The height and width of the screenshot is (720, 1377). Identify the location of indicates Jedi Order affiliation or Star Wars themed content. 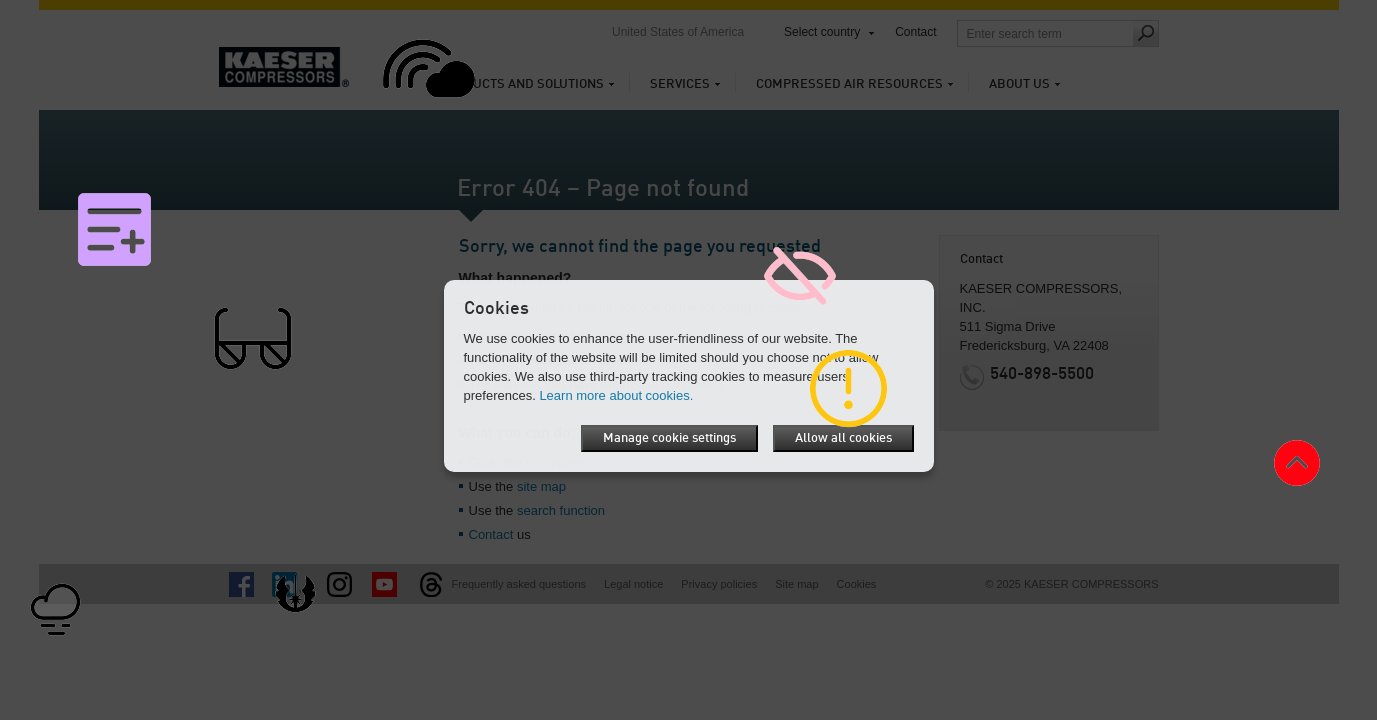
(295, 593).